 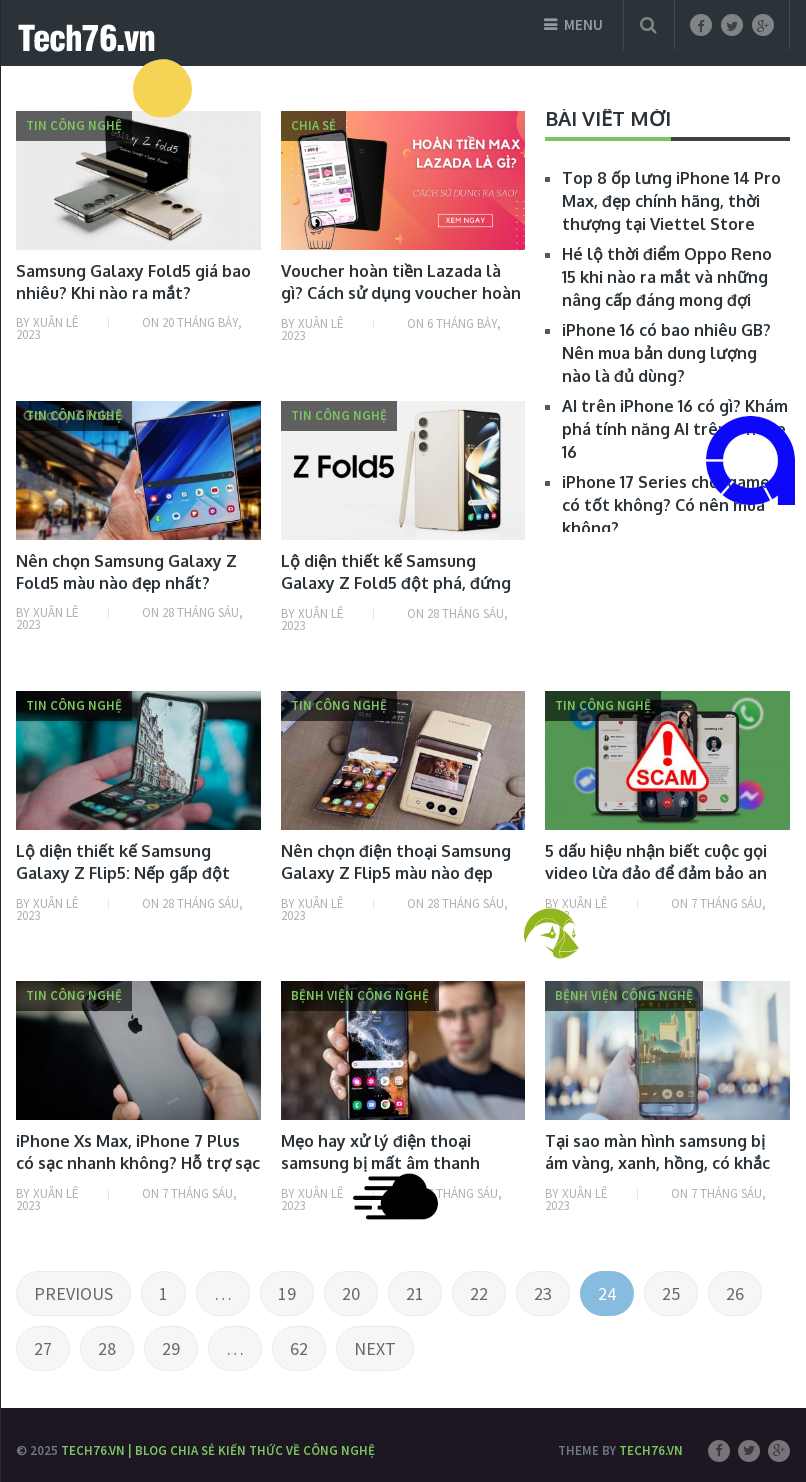 What do you see at coordinates (320, 230) in the screenshot?
I see `ScyllaDB logo` at bounding box center [320, 230].